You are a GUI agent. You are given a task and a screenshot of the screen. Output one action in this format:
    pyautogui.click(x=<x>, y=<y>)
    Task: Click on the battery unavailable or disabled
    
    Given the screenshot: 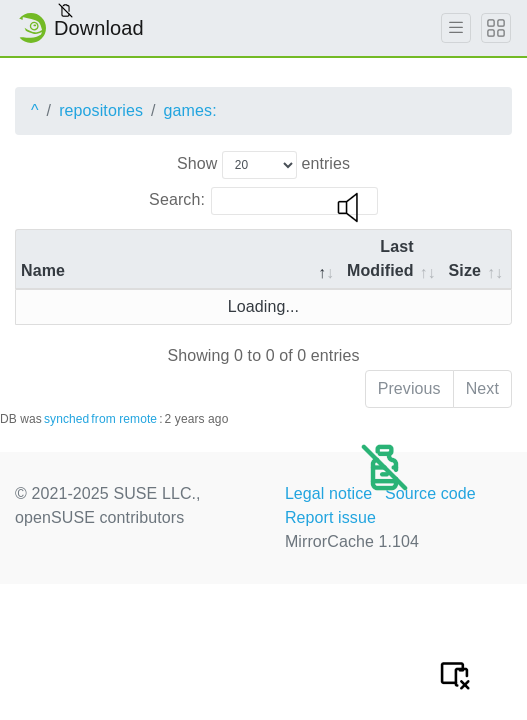 What is the action you would take?
    pyautogui.click(x=65, y=10)
    